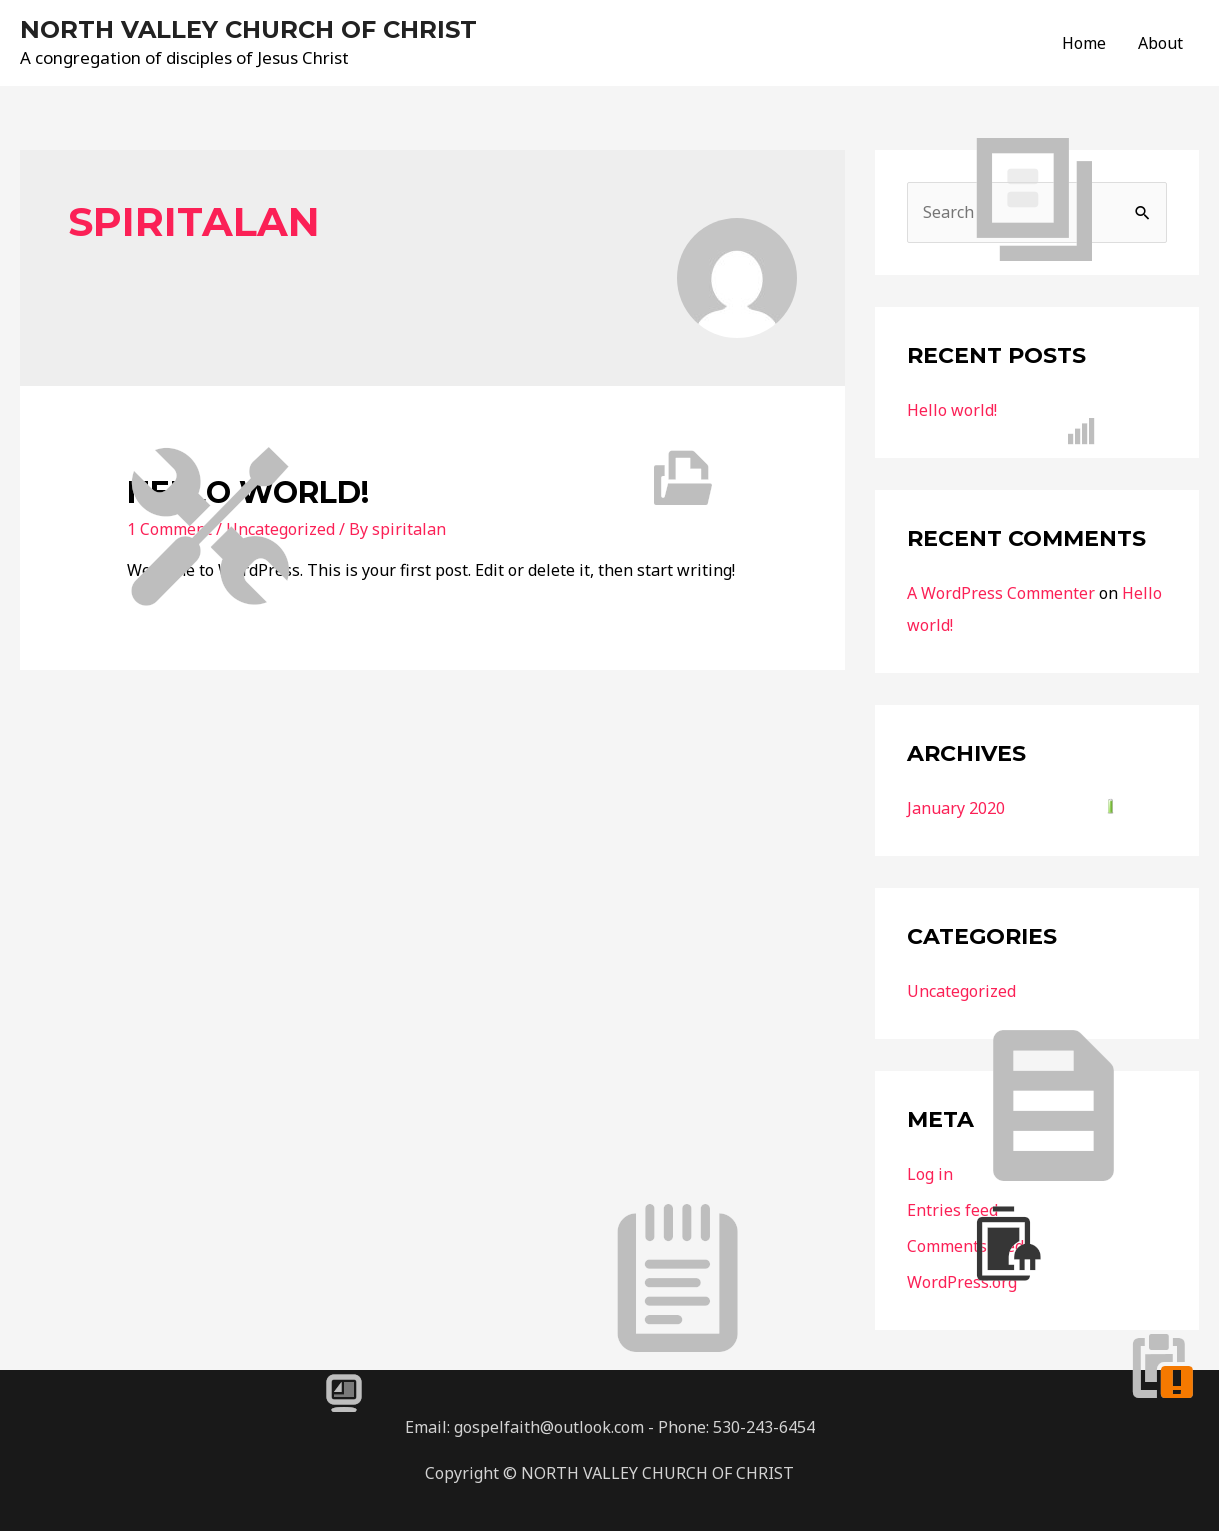 This screenshot has height=1531, width=1219. What do you see at coordinates (683, 476) in the screenshot?
I see `open a document from files` at bounding box center [683, 476].